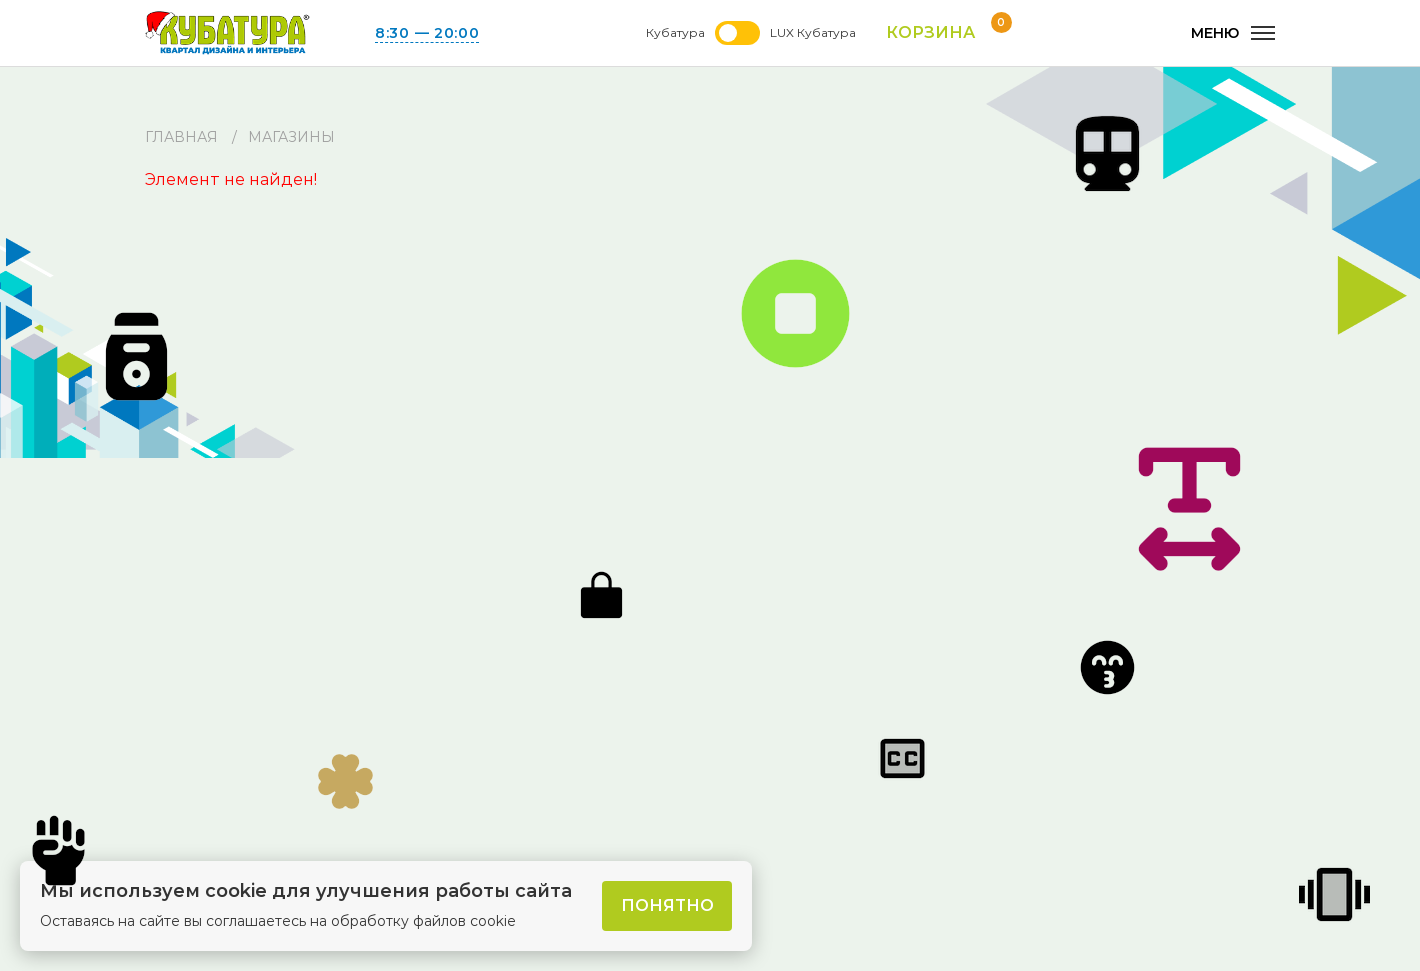 The image size is (1420, 971). What do you see at coordinates (795, 313) in the screenshot?
I see `stop playback or recording` at bounding box center [795, 313].